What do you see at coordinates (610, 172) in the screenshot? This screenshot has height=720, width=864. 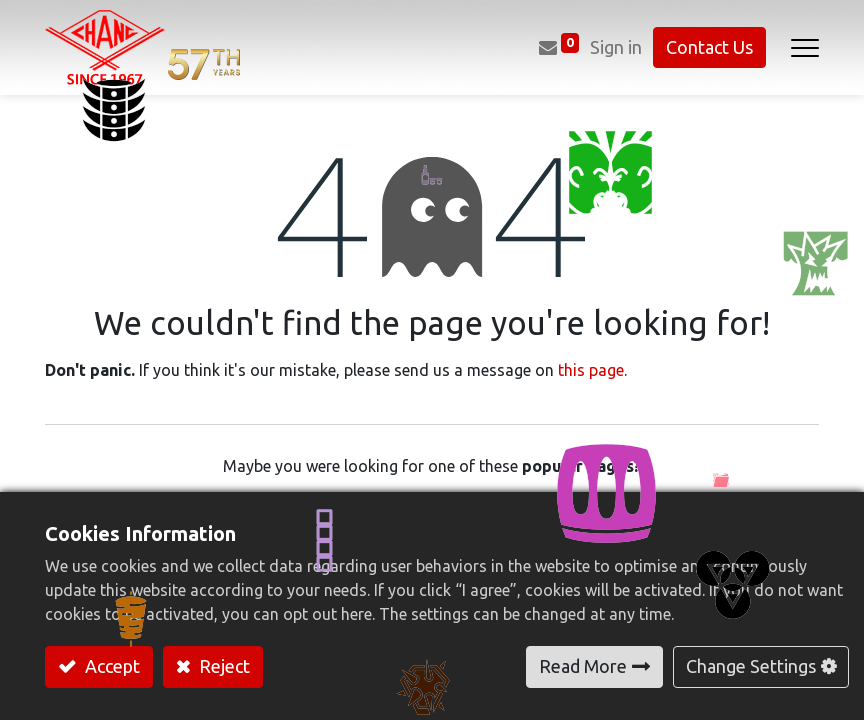 I see `indicates a versus or battle mode` at bounding box center [610, 172].